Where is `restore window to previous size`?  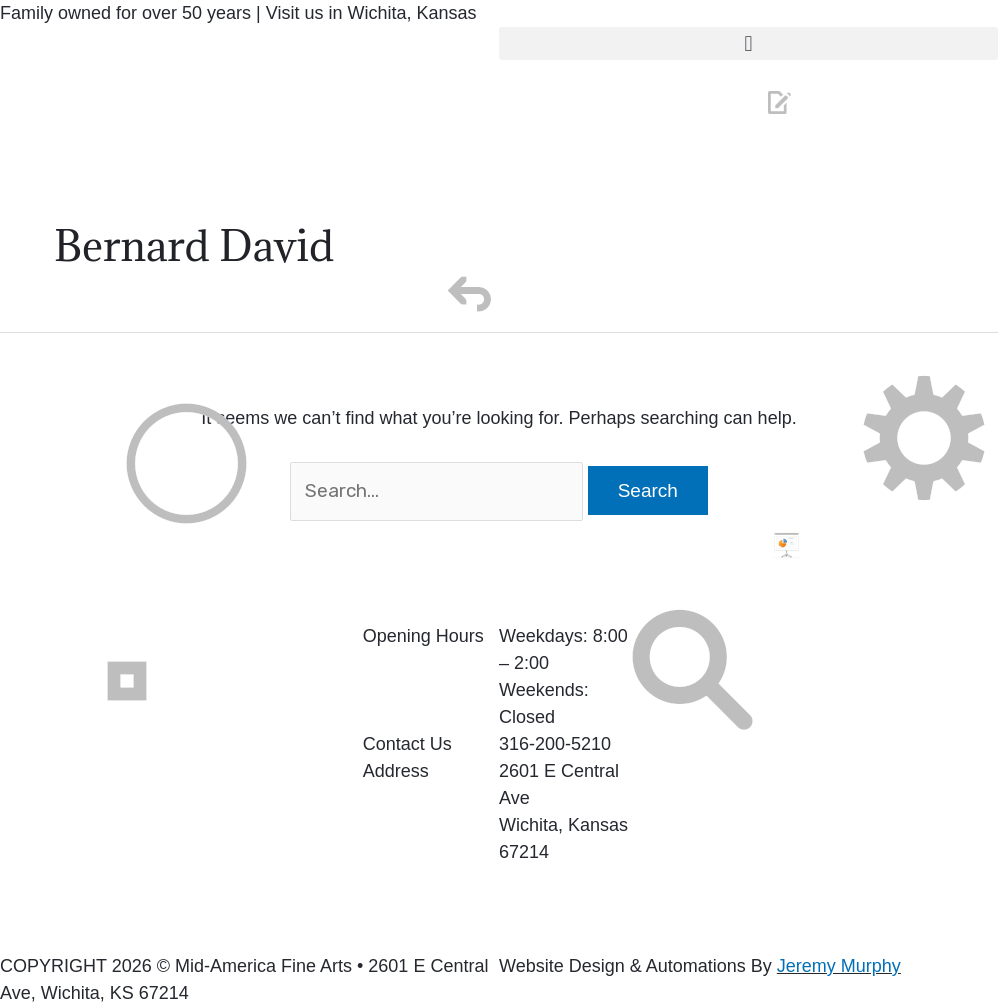 restore window to previous size is located at coordinates (127, 681).